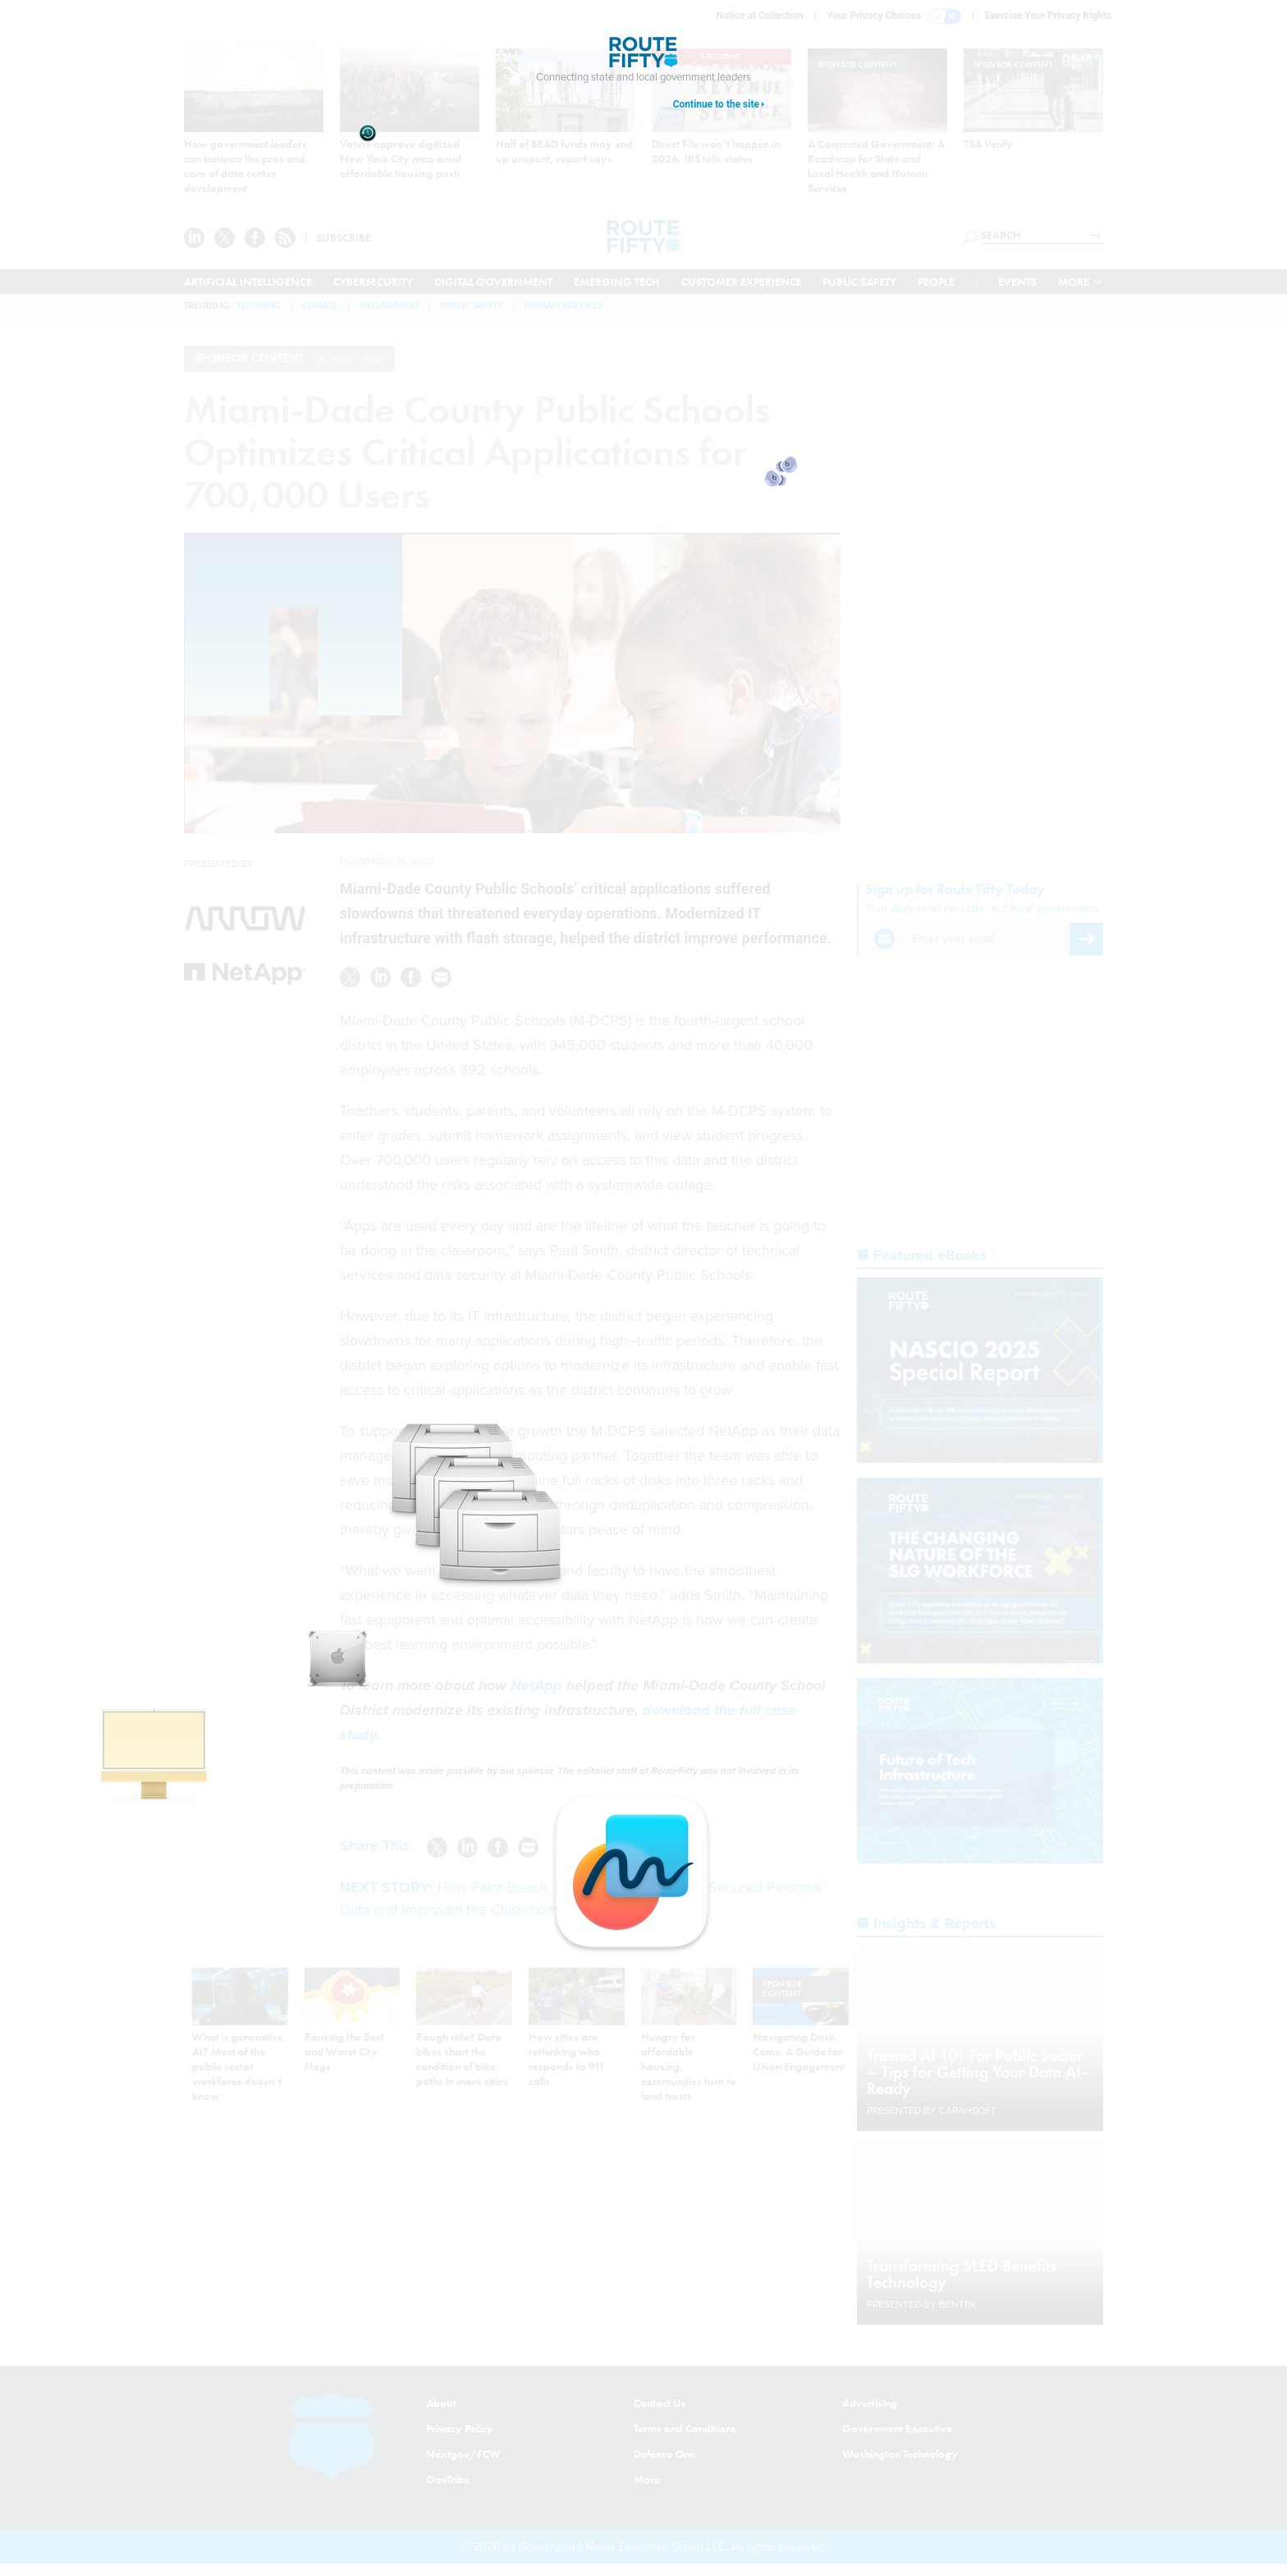 The height and width of the screenshot is (2576, 1287). What do you see at coordinates (631, 1871) in the screenshot?
I see `open freeform app for collaborative whiteboarding` at bounding box center [631, 1871].